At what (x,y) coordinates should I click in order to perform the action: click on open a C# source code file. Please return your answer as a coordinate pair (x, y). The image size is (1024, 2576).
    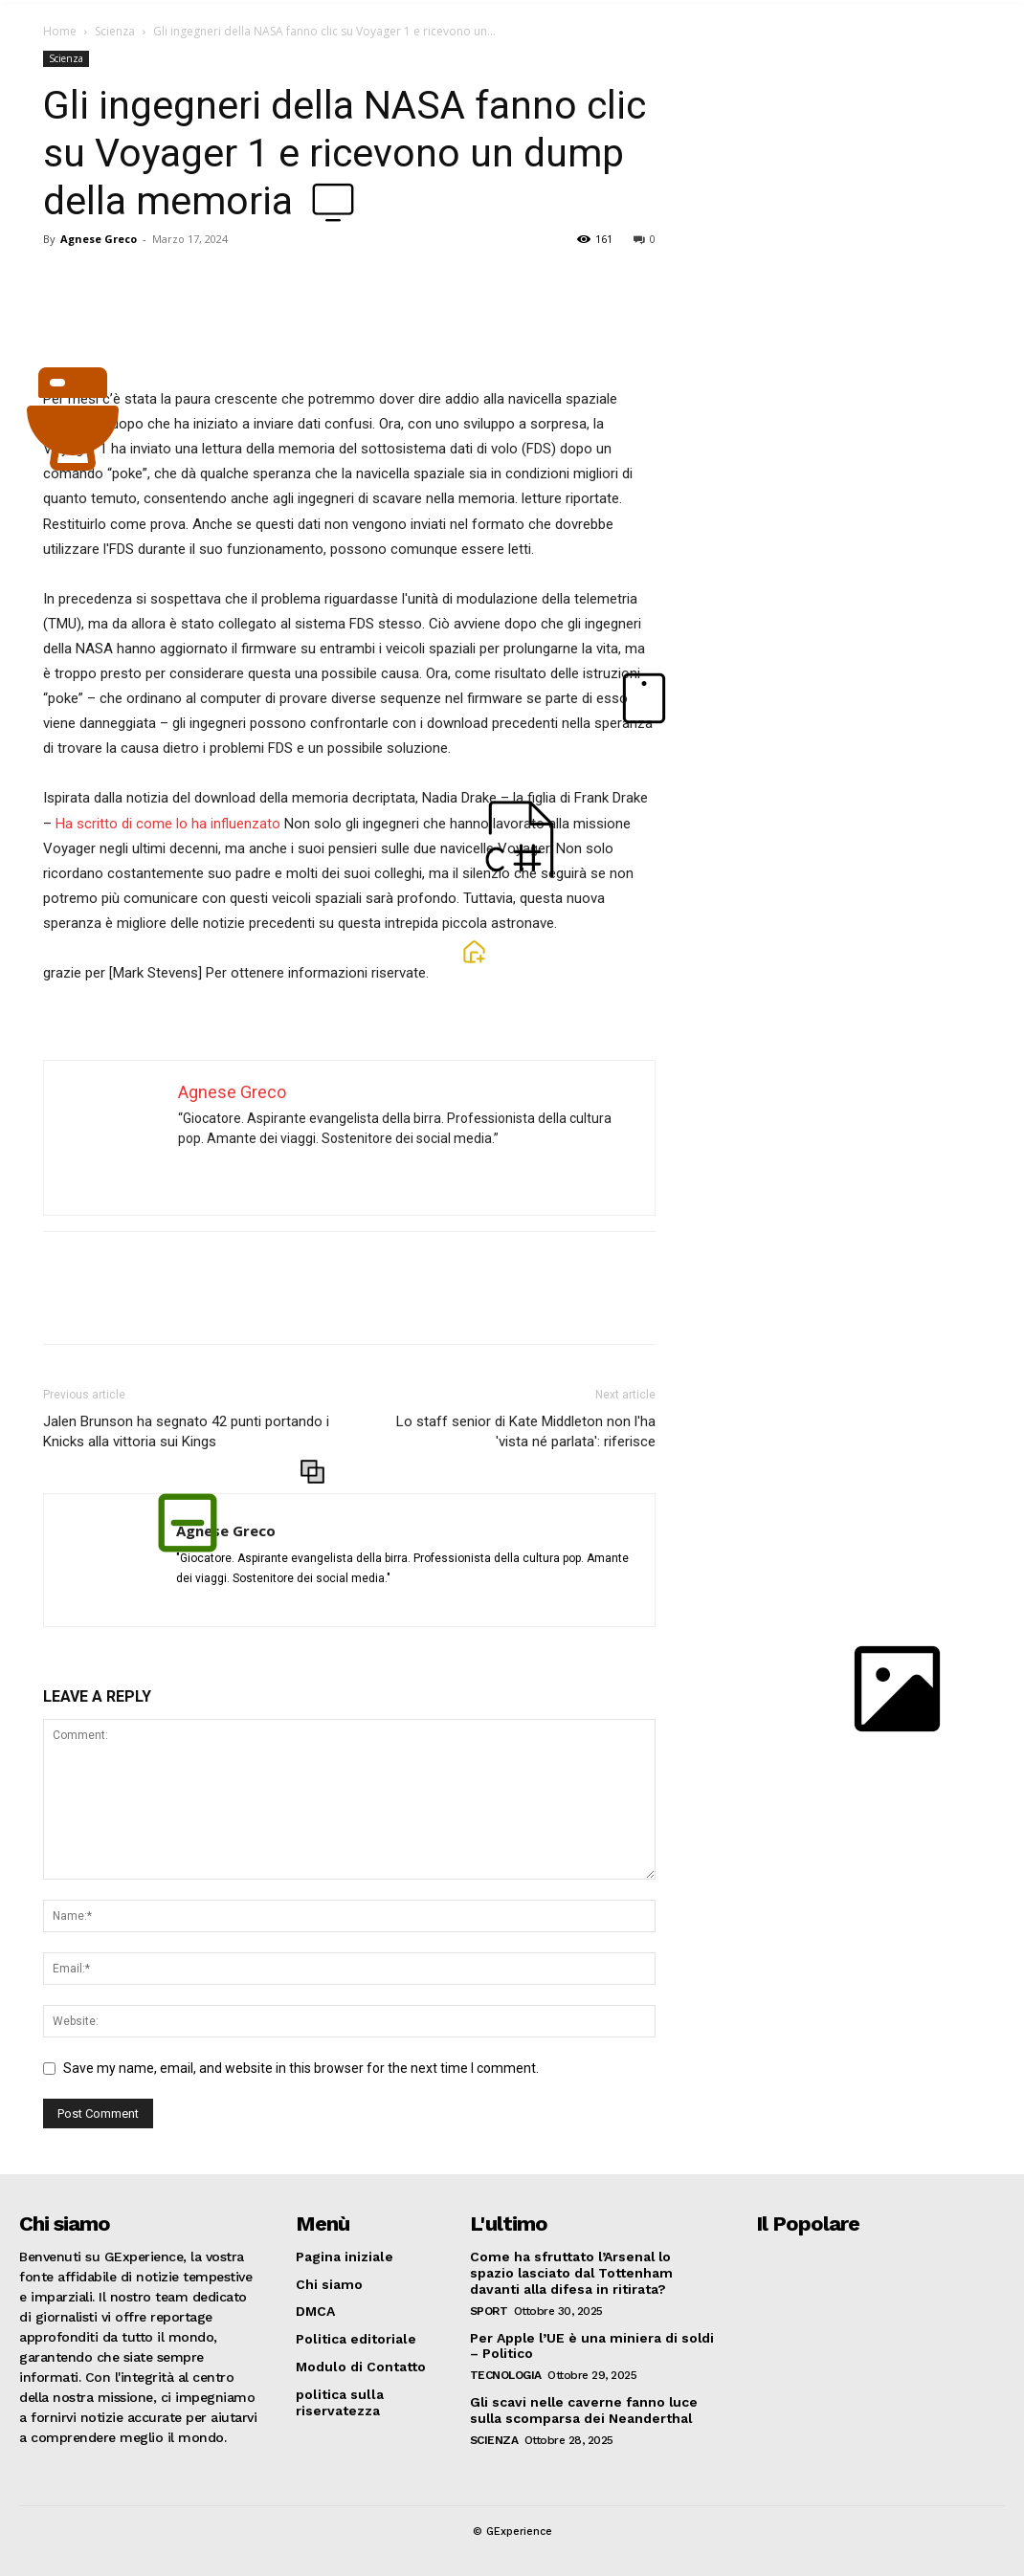
    Looking at the image, I should click on (521, 839).